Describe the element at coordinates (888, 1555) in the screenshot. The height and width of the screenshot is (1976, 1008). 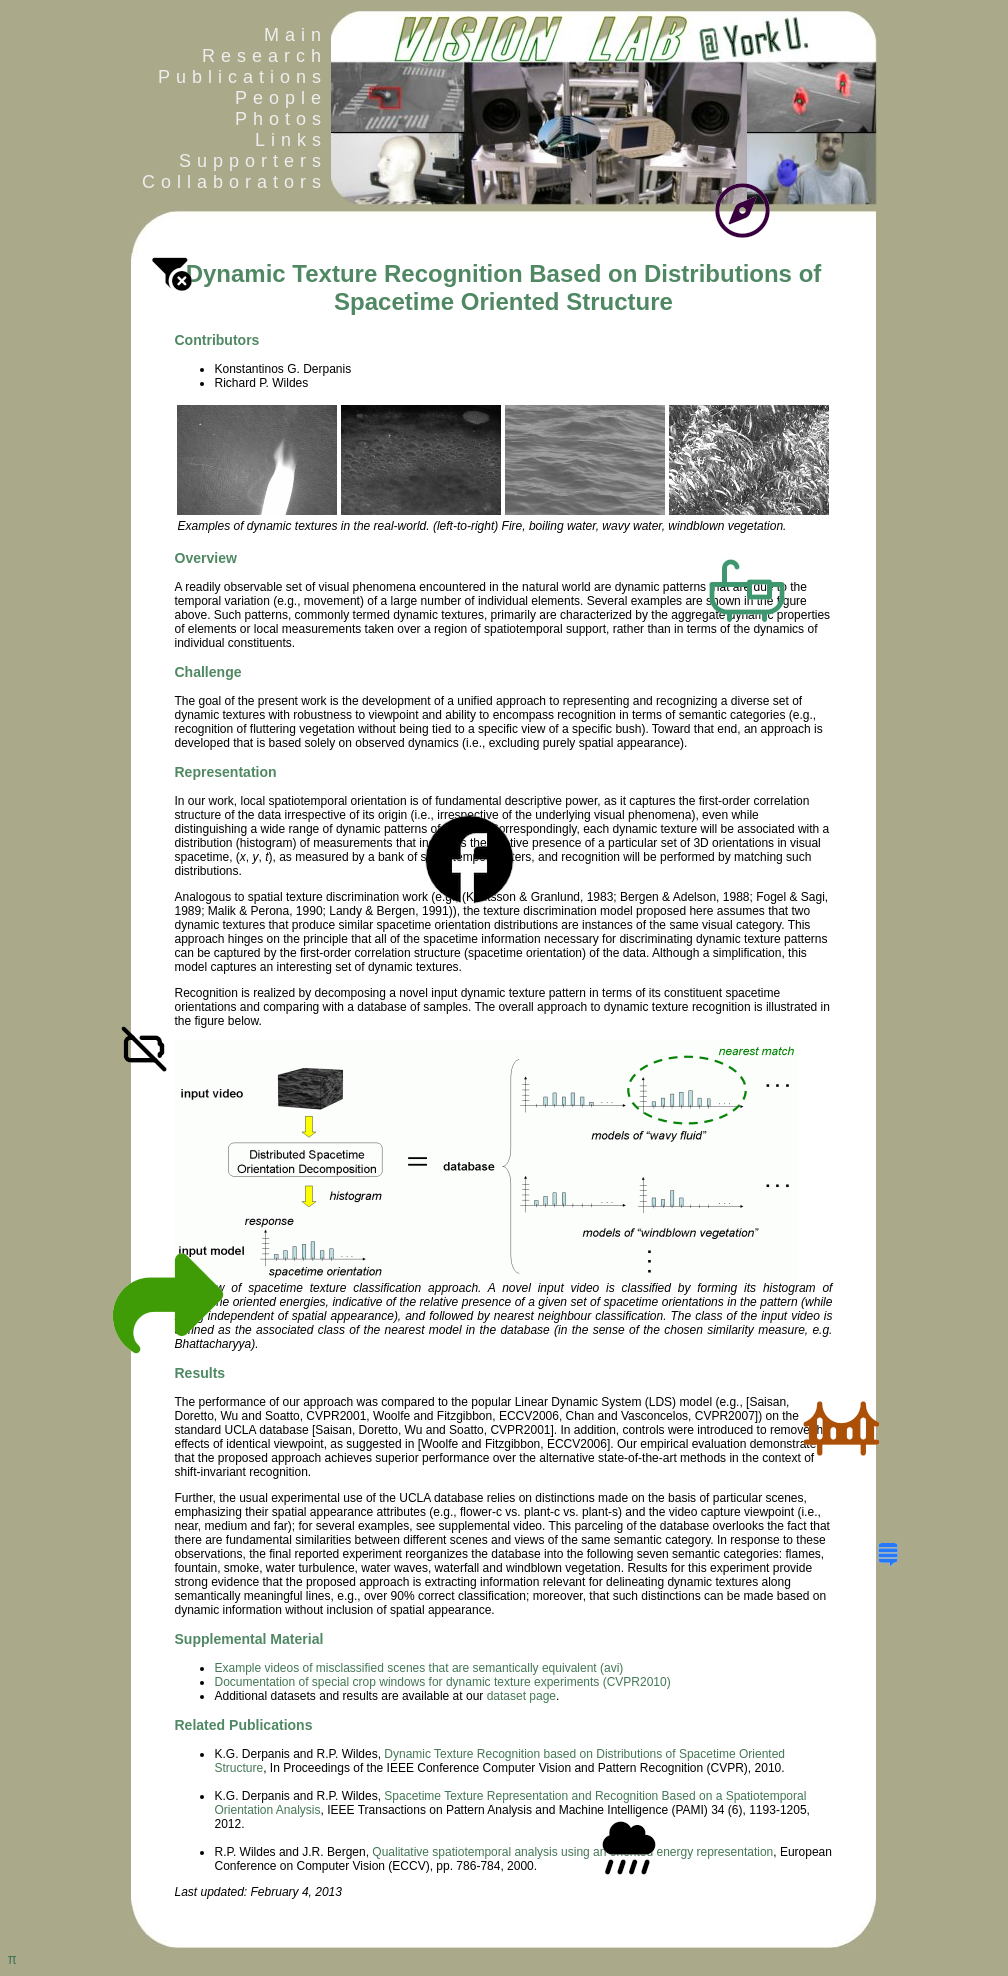
I see `stack exchange logo` at that location.